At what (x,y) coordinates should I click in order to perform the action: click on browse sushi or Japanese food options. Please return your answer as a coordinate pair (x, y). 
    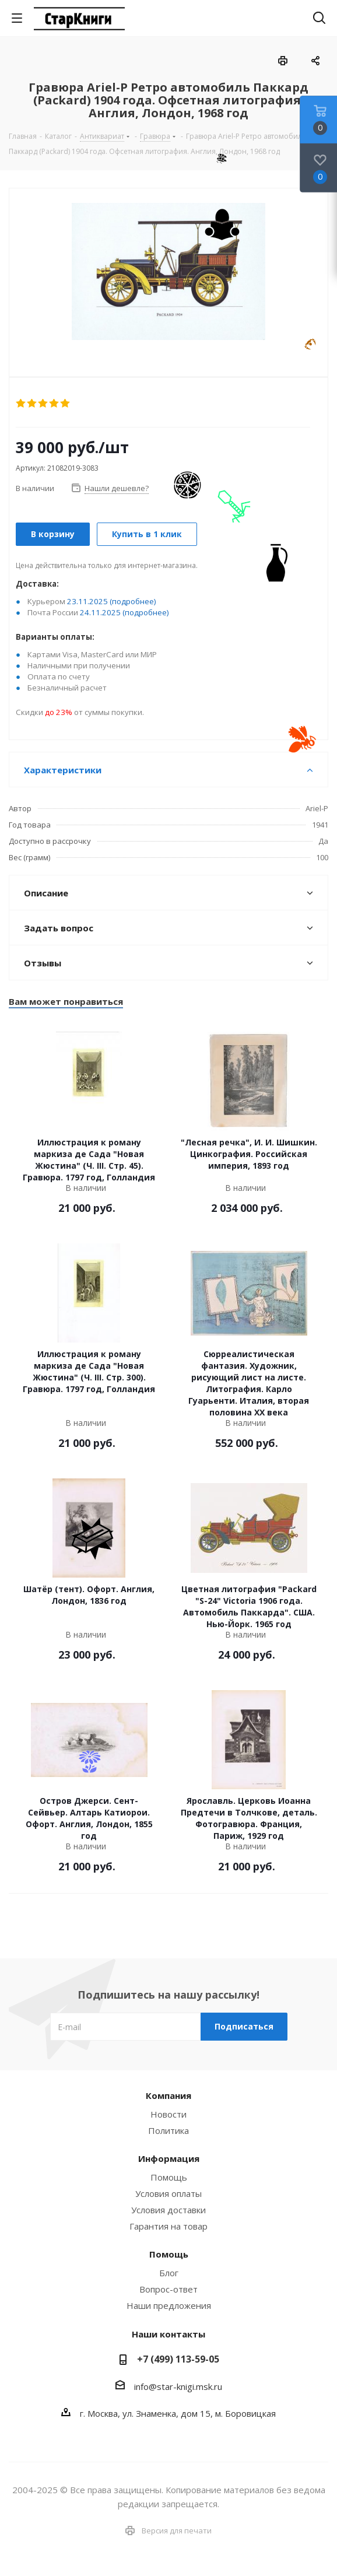
    Looking at the image, I should click on (222, 159).